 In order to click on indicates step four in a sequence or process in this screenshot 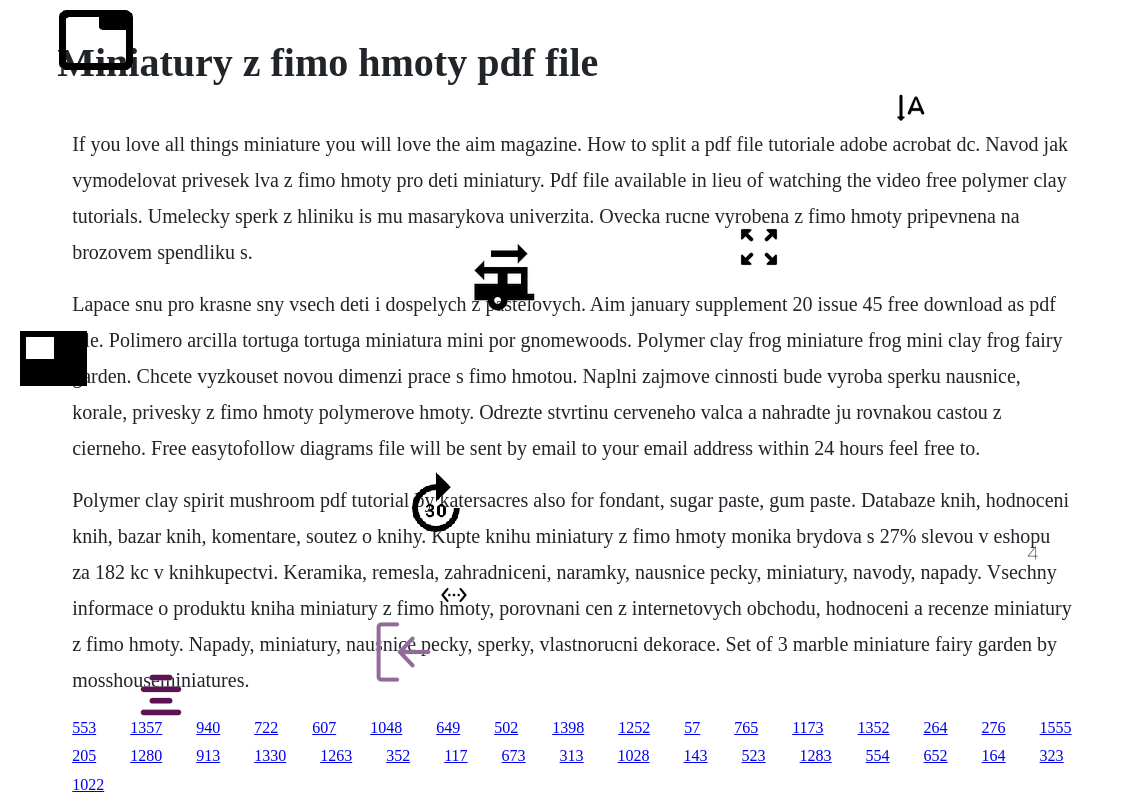, I will do `click(1033, 553)`.